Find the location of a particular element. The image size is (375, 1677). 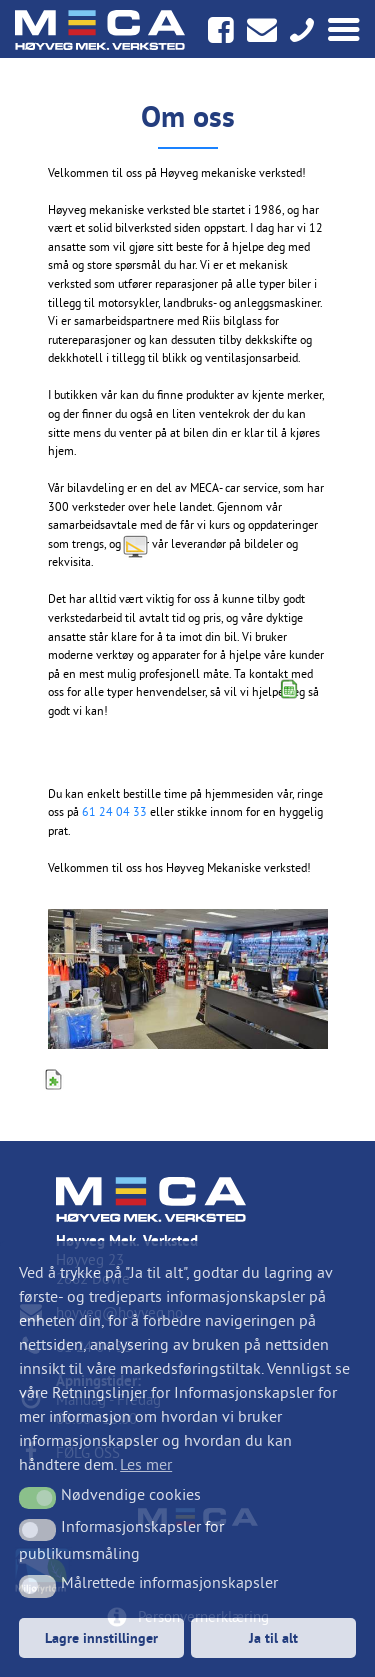

open a libreoffice calc spreadsheet file is located at coordinates (289, 689).